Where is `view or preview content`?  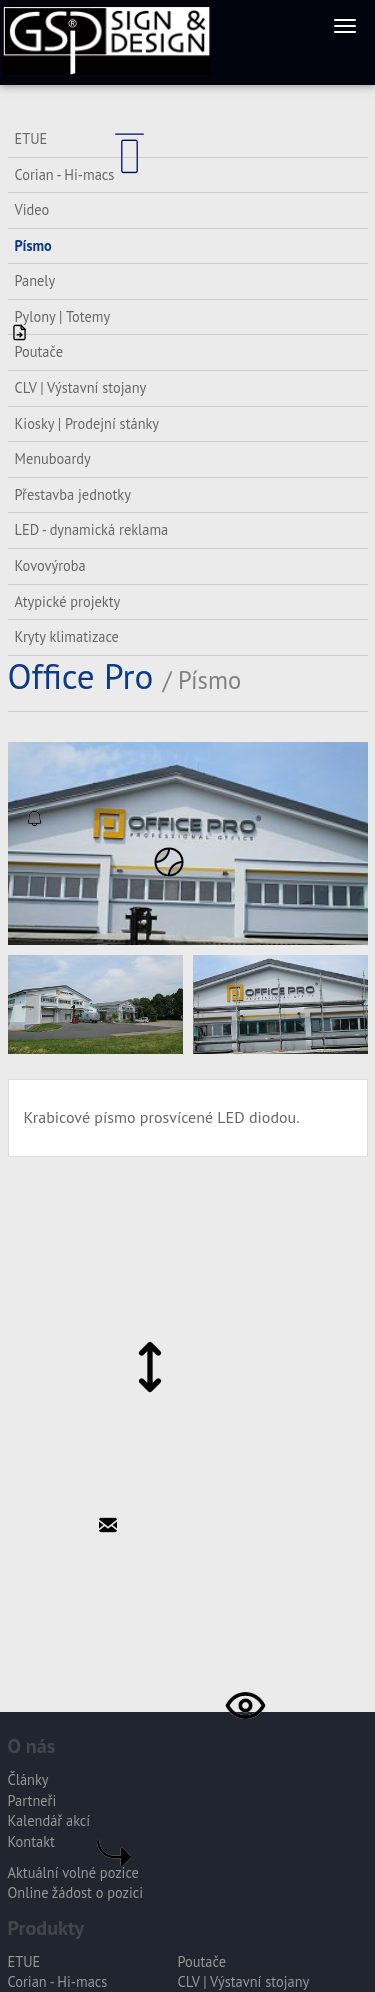 view or preview content is located at coordinates (245, 1705).